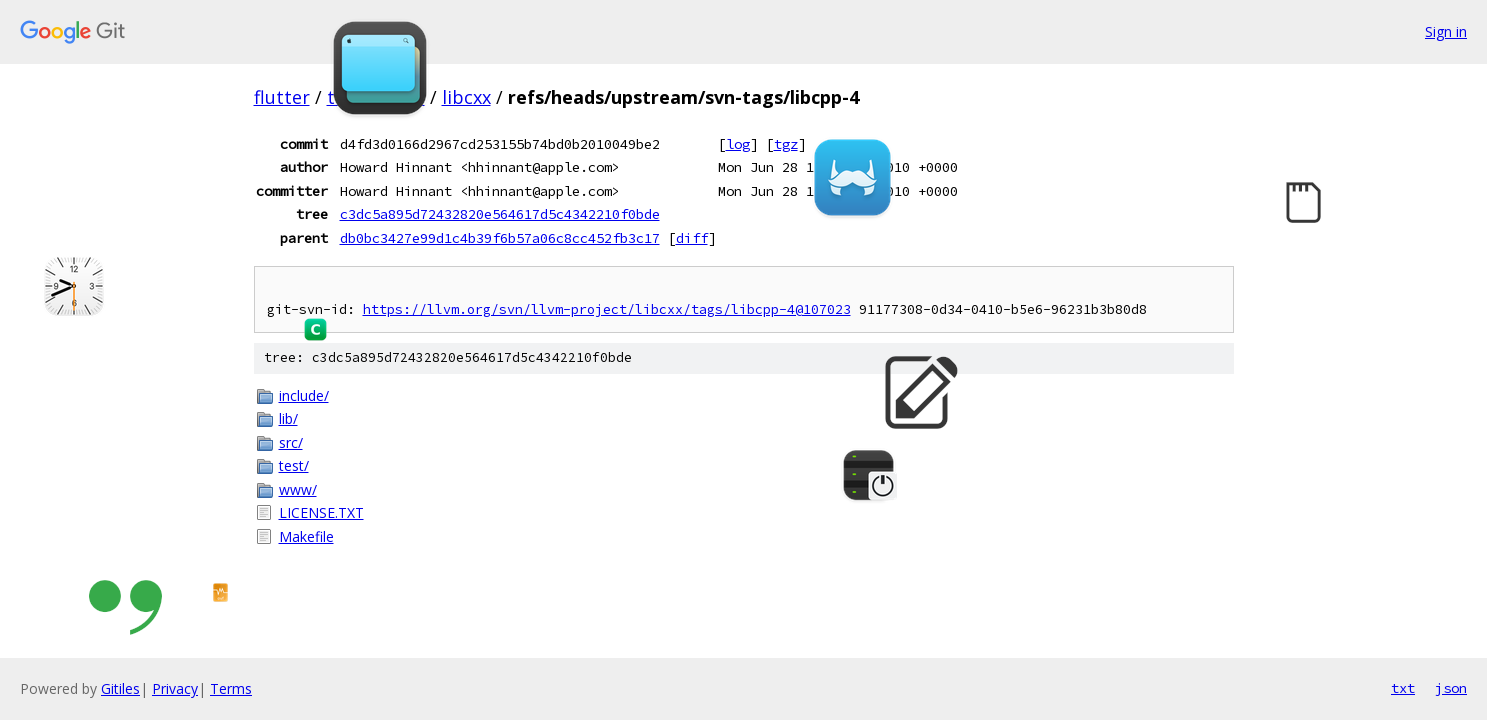 The height and width of the screenshot is (720, 1487). Describe the element at coordinates (1302, 201) in the screenshot. I see `access removable storage device` at that location.